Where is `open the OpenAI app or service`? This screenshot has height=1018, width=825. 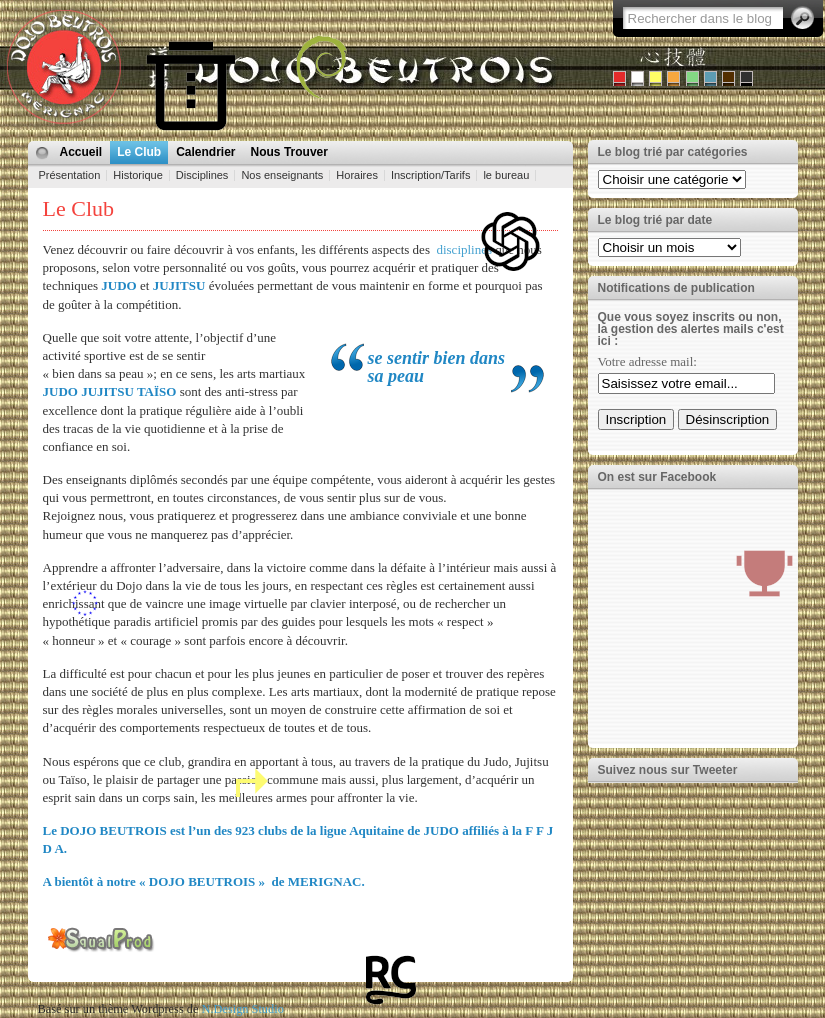 open the OpenAI app or service is located at coordinates (510, 241).